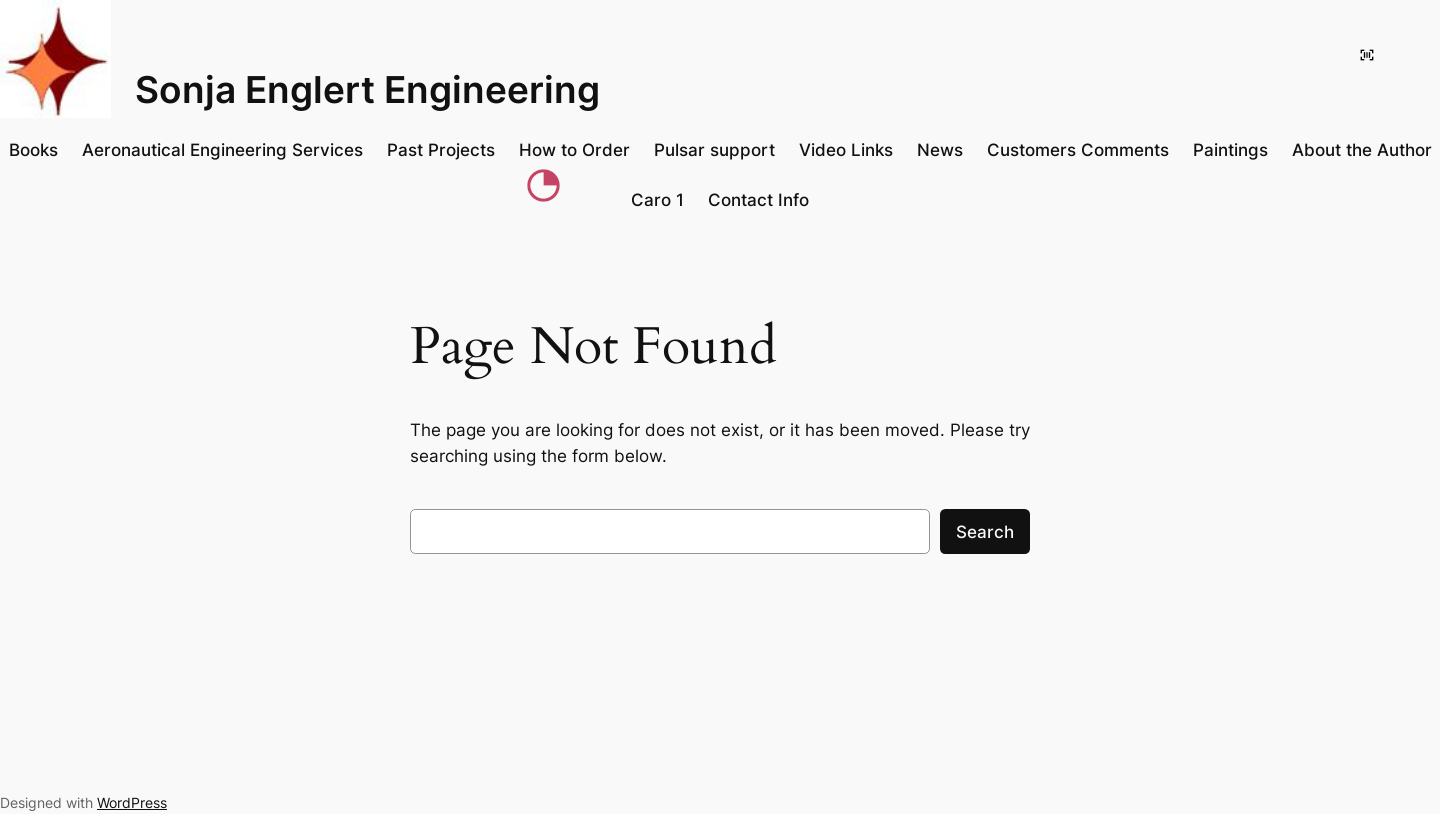 The height and width of the screenshot is (814, 1440). Describe the element at coordinates (543, 185) in the screenshot. I see `indicates 25% progress or completion` at that location.